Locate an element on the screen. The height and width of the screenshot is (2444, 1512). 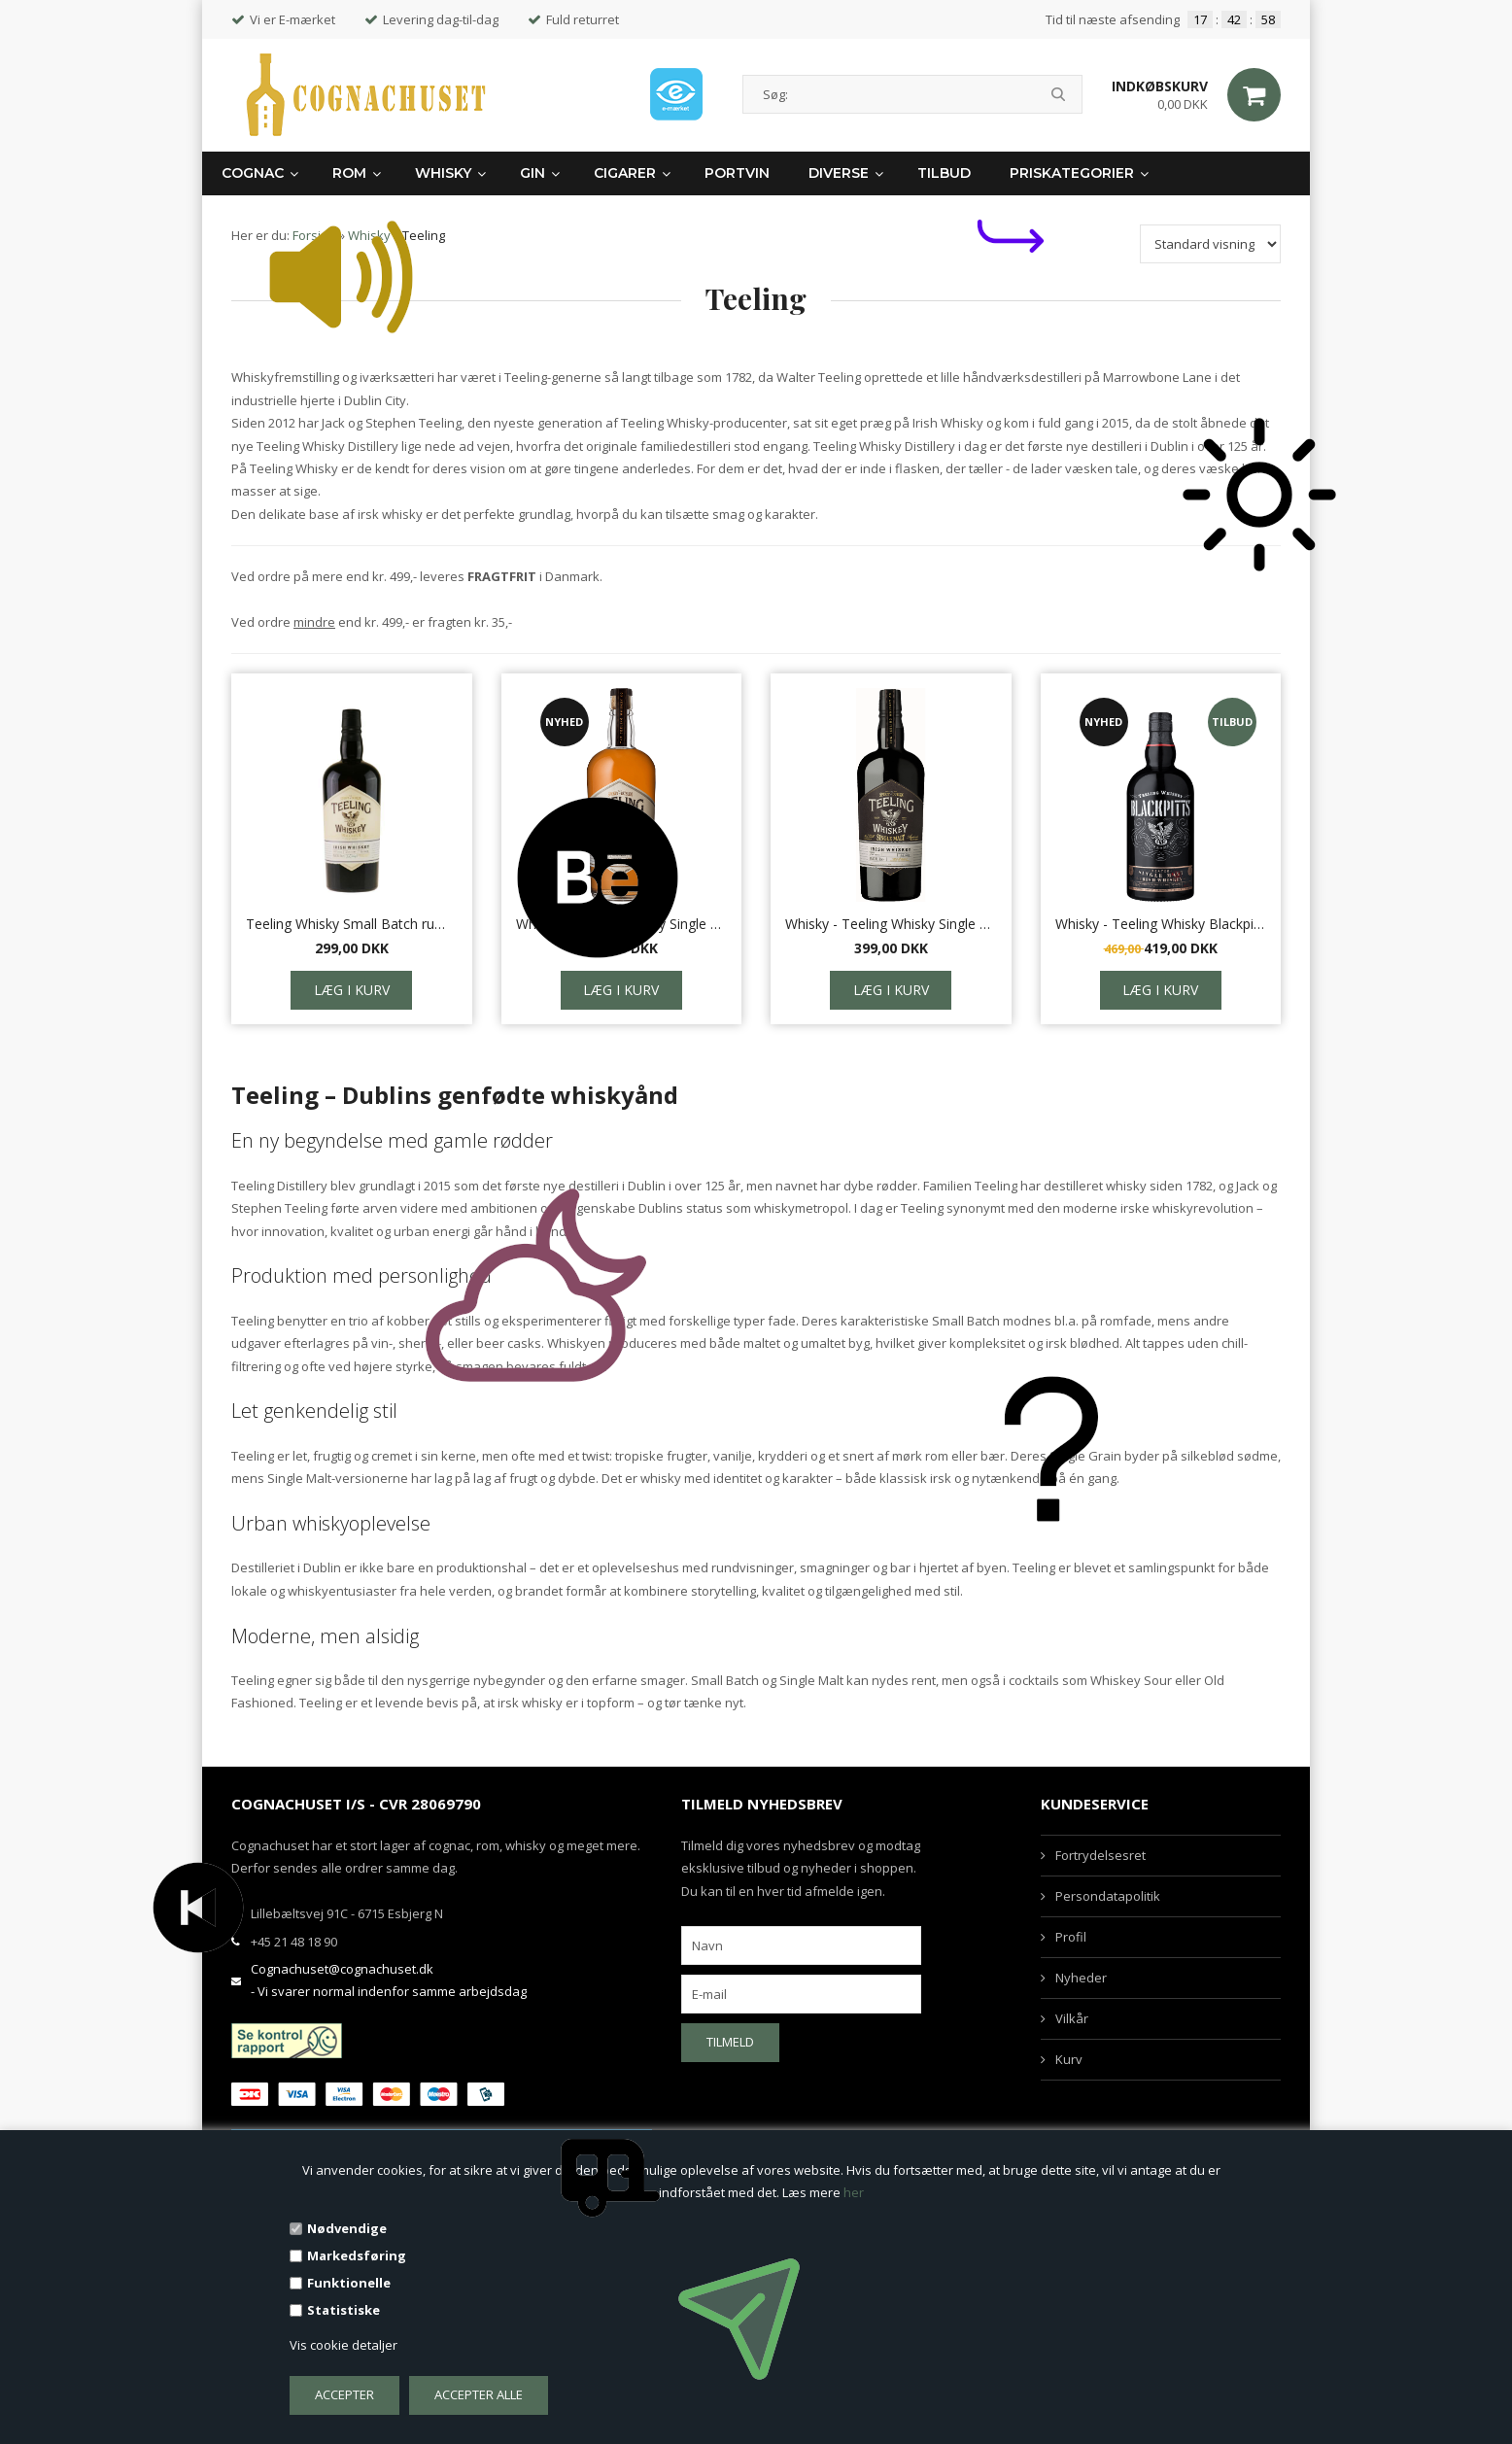
indicates cloudy night weather conditions is located at coordinates (535, 1285).